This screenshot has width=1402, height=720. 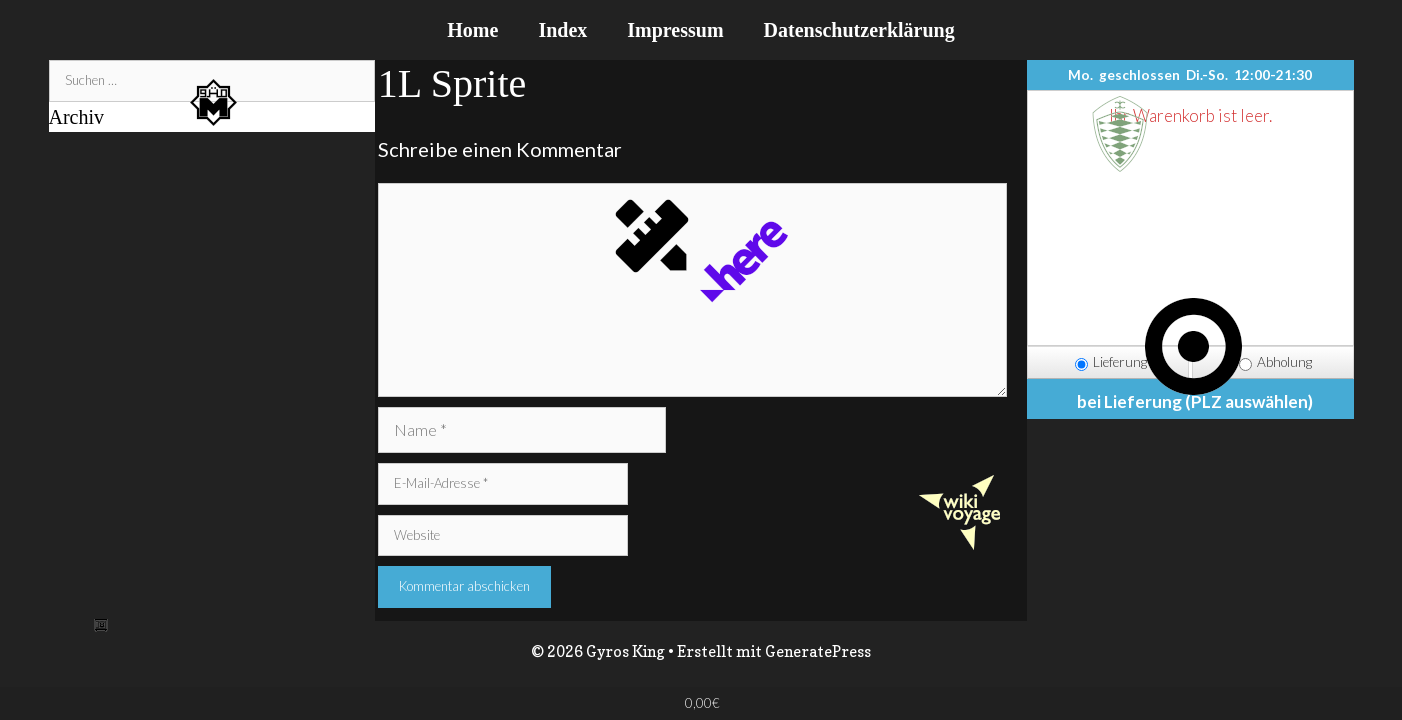 What do you see at coordinates (1193, 346) in the screenshot?
I see `Target store logo` at bounding box center [1193, 346].